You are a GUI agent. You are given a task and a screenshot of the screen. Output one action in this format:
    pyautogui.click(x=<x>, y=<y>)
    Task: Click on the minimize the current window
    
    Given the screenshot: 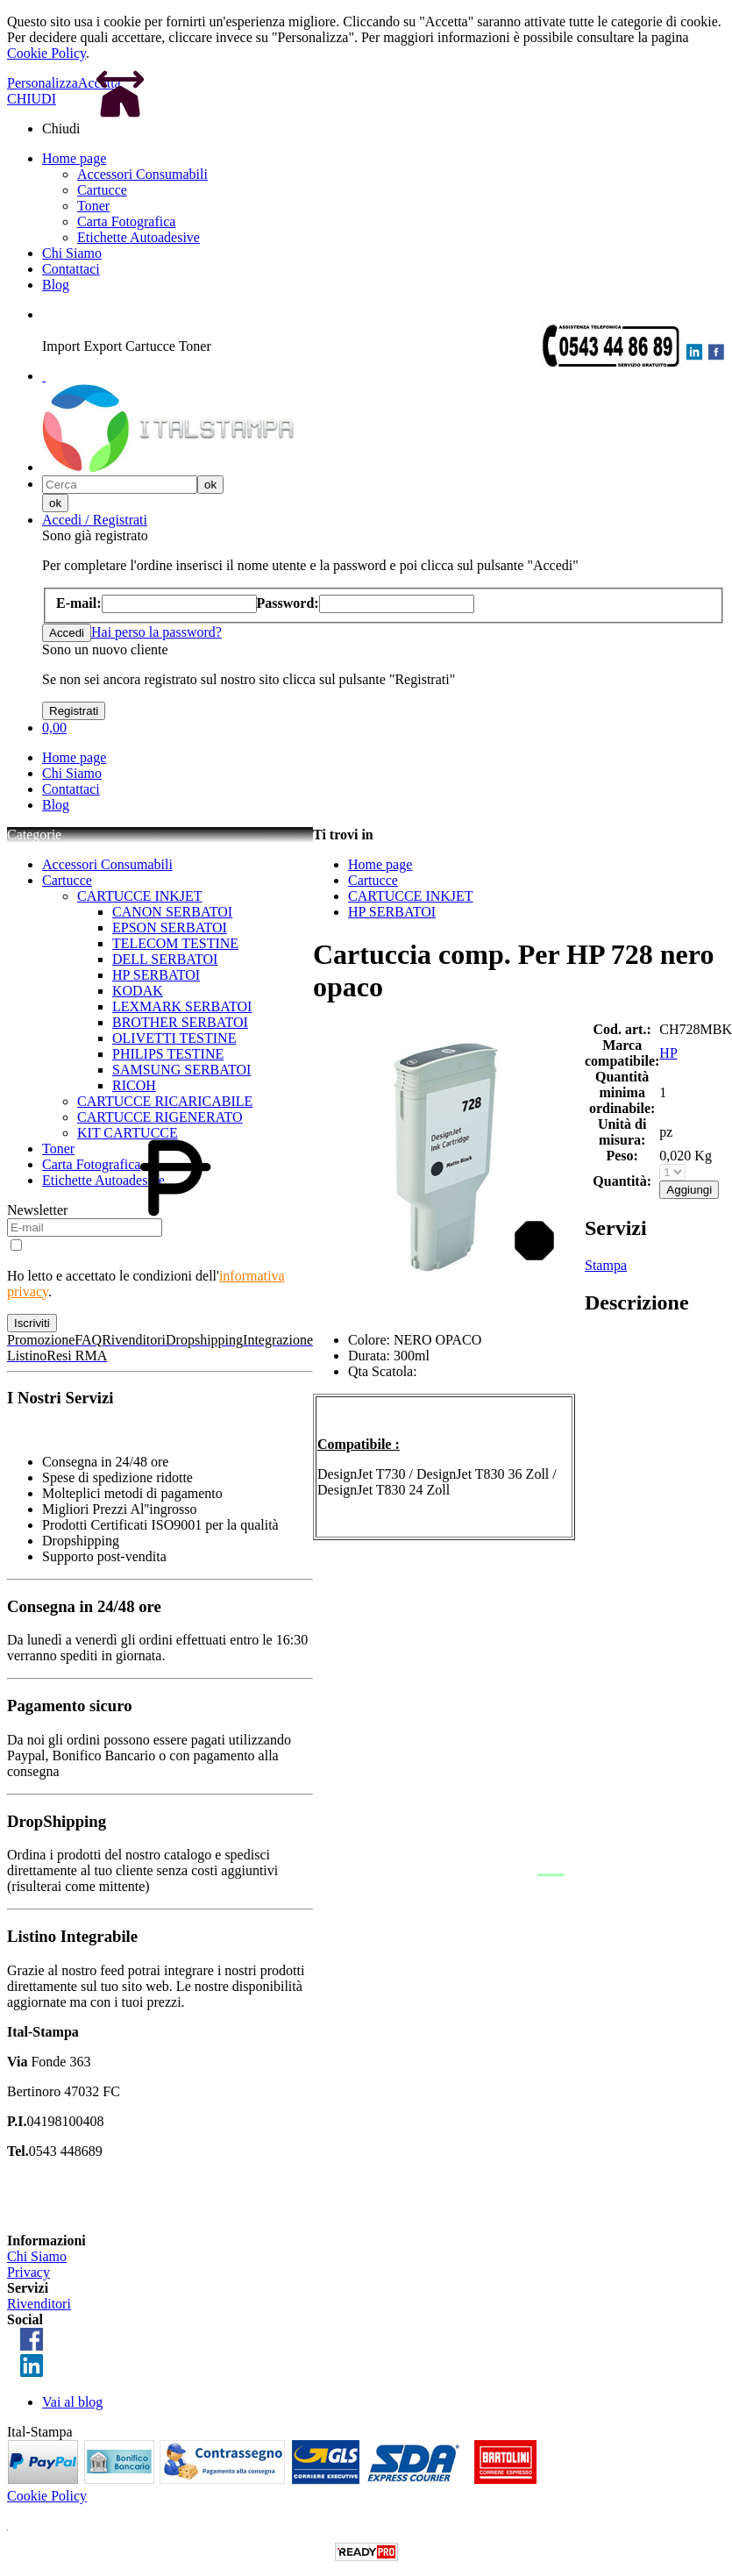 What is the action you would take?
    pyautogui.click(x=551, y=1866)
    